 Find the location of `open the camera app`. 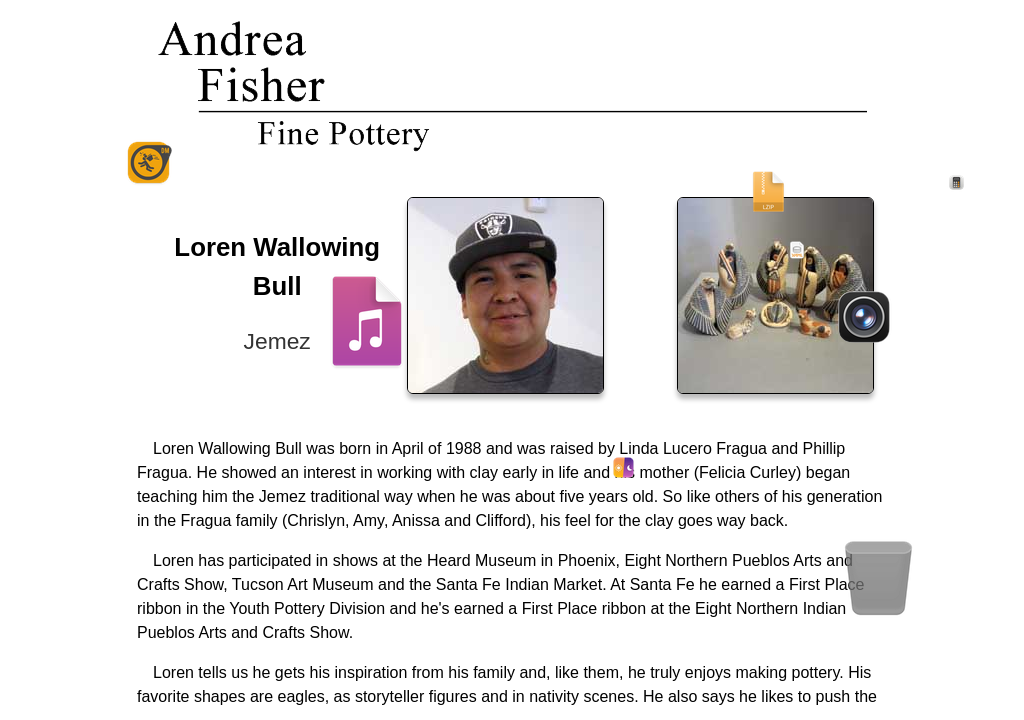

open the camera app is located at coordinates (864, 317).